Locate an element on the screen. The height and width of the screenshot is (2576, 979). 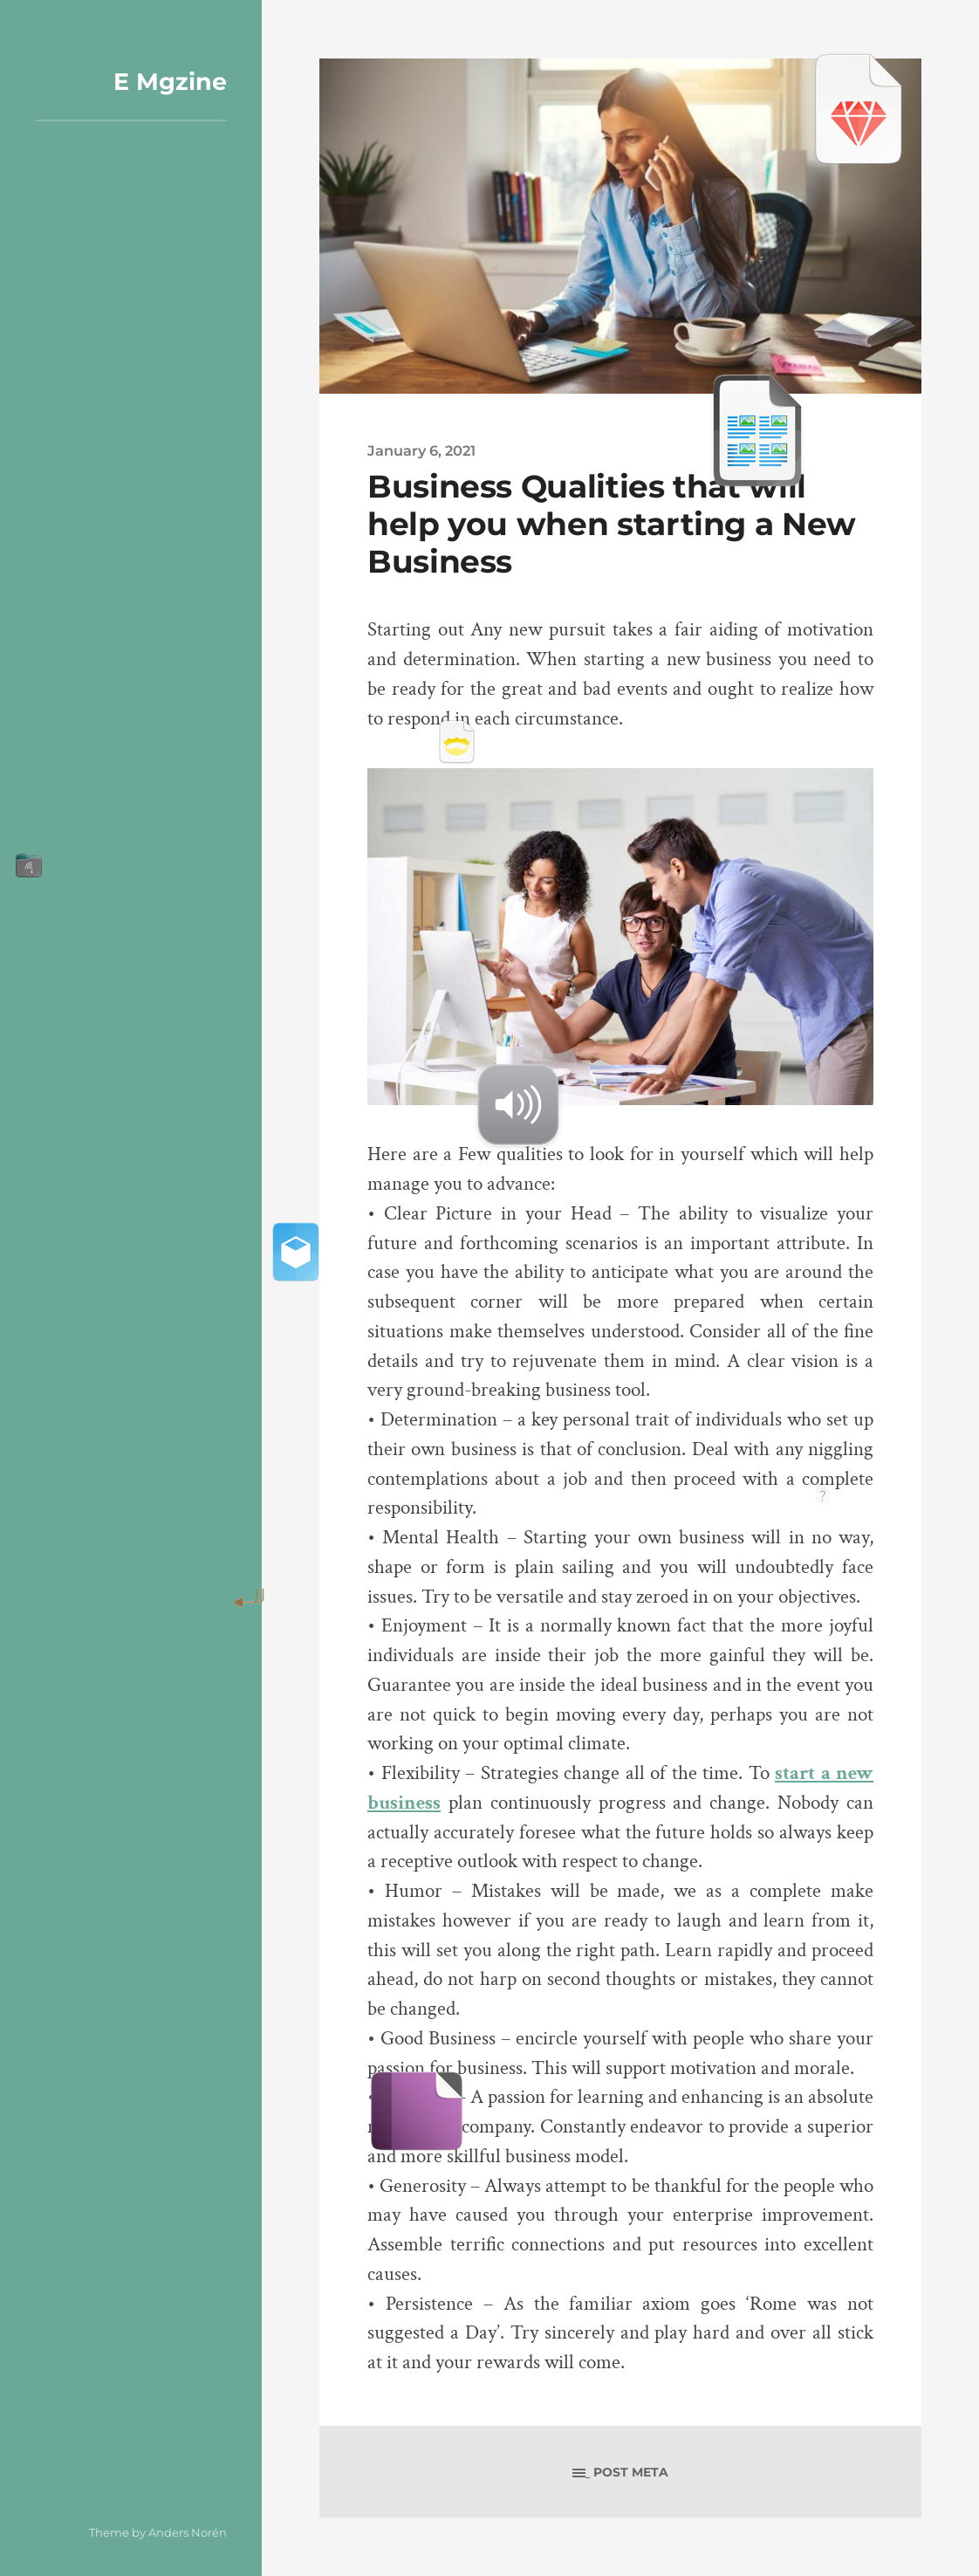
change desktop wallpaper settings is located at coordinates (416, 2107).